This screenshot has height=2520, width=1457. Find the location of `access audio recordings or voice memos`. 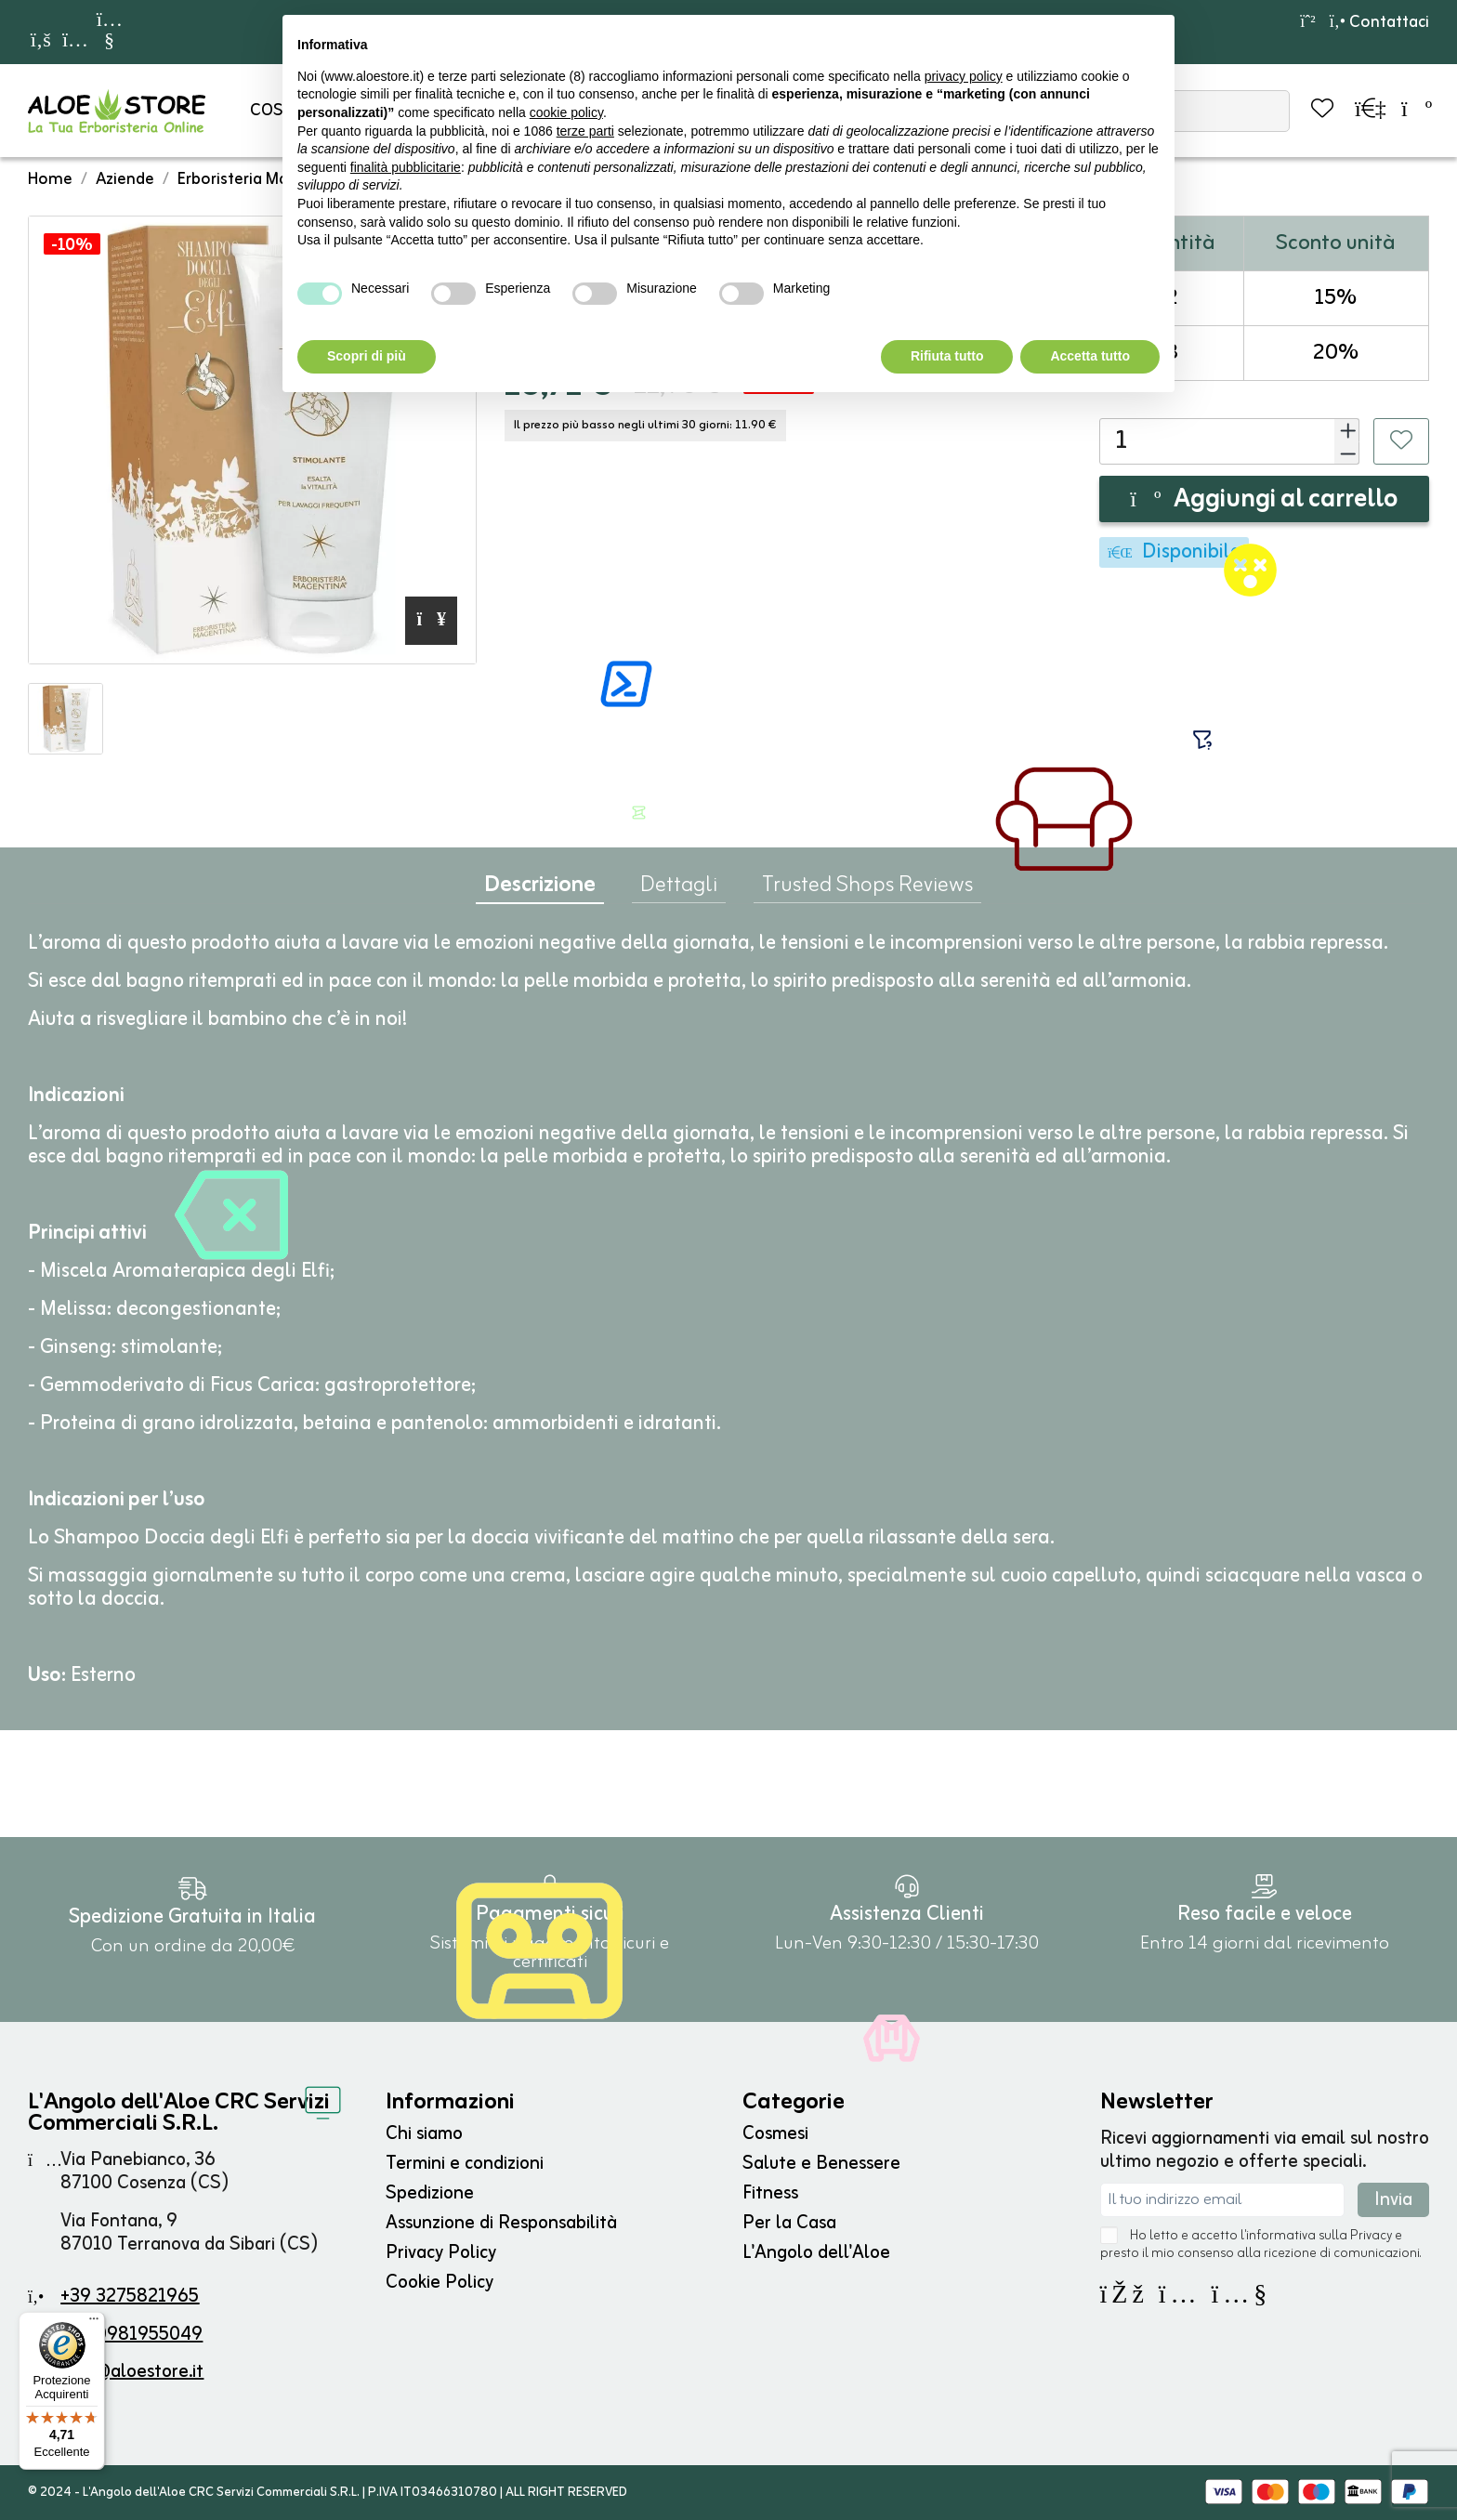

access audio recordings or voice memos is located at coordinates (539, 1950).